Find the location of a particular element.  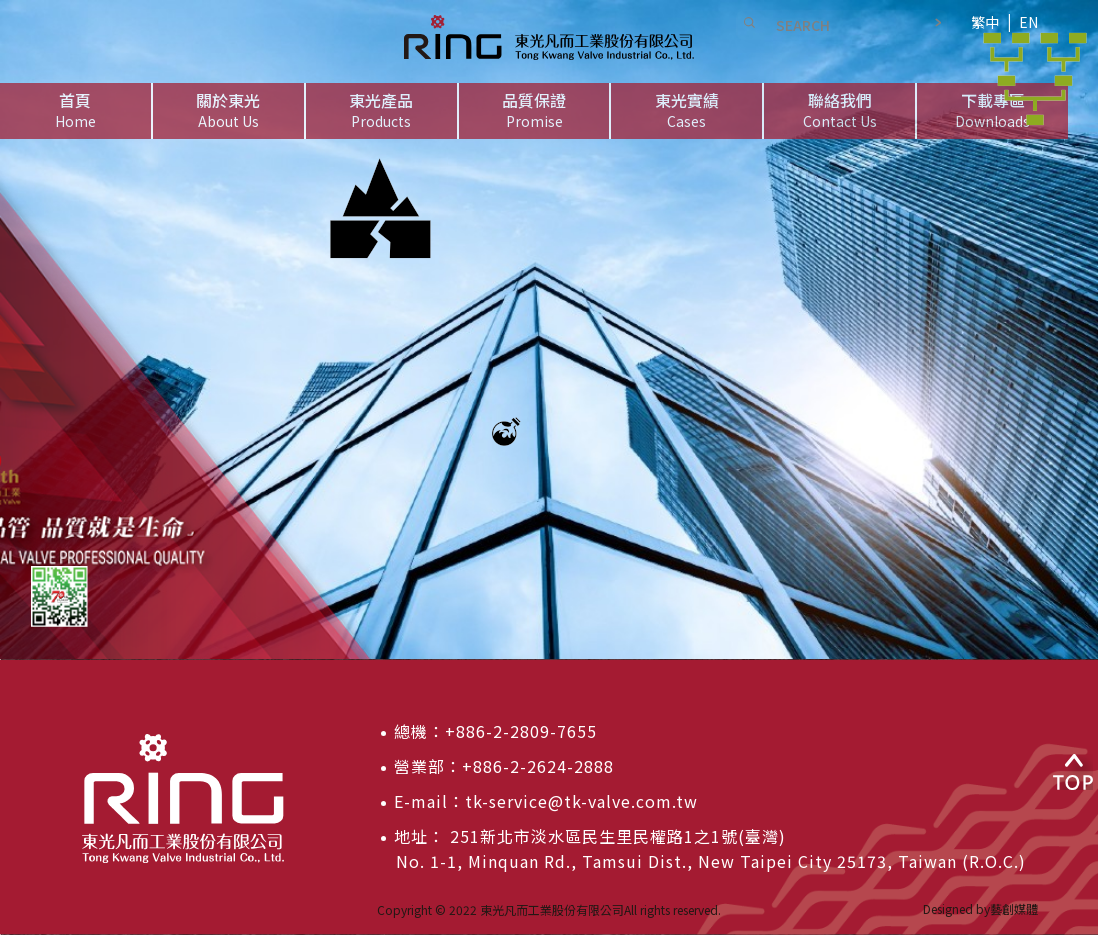

view family tree or genealogy chart is located at coordinates (1035, 79).